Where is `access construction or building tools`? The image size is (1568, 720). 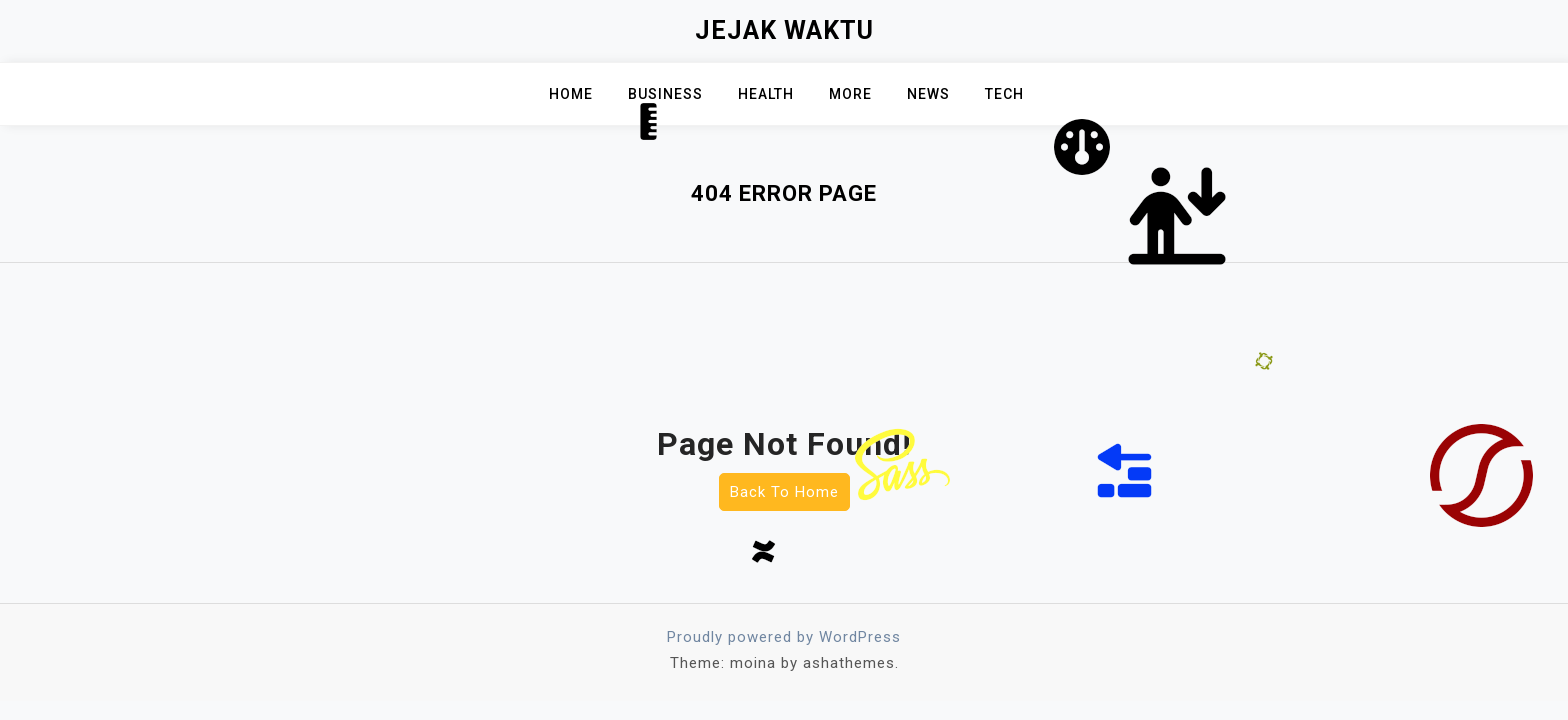 access construction or building tools is located at coordinates (1124, 470).